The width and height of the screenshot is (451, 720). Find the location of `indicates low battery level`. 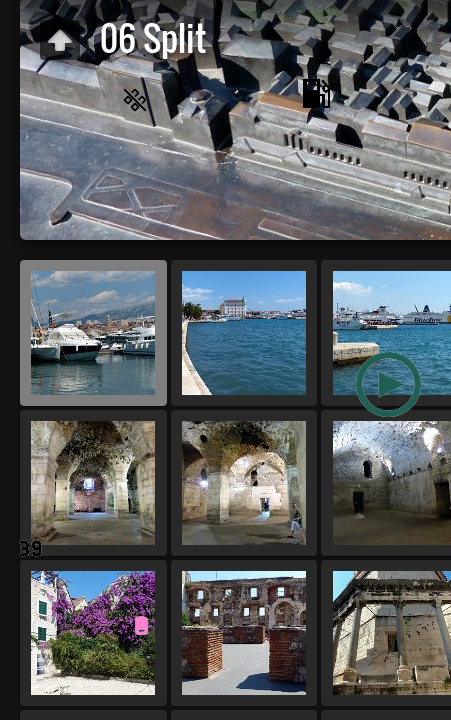

indicates low battery level is located at coordinates (141, 625).